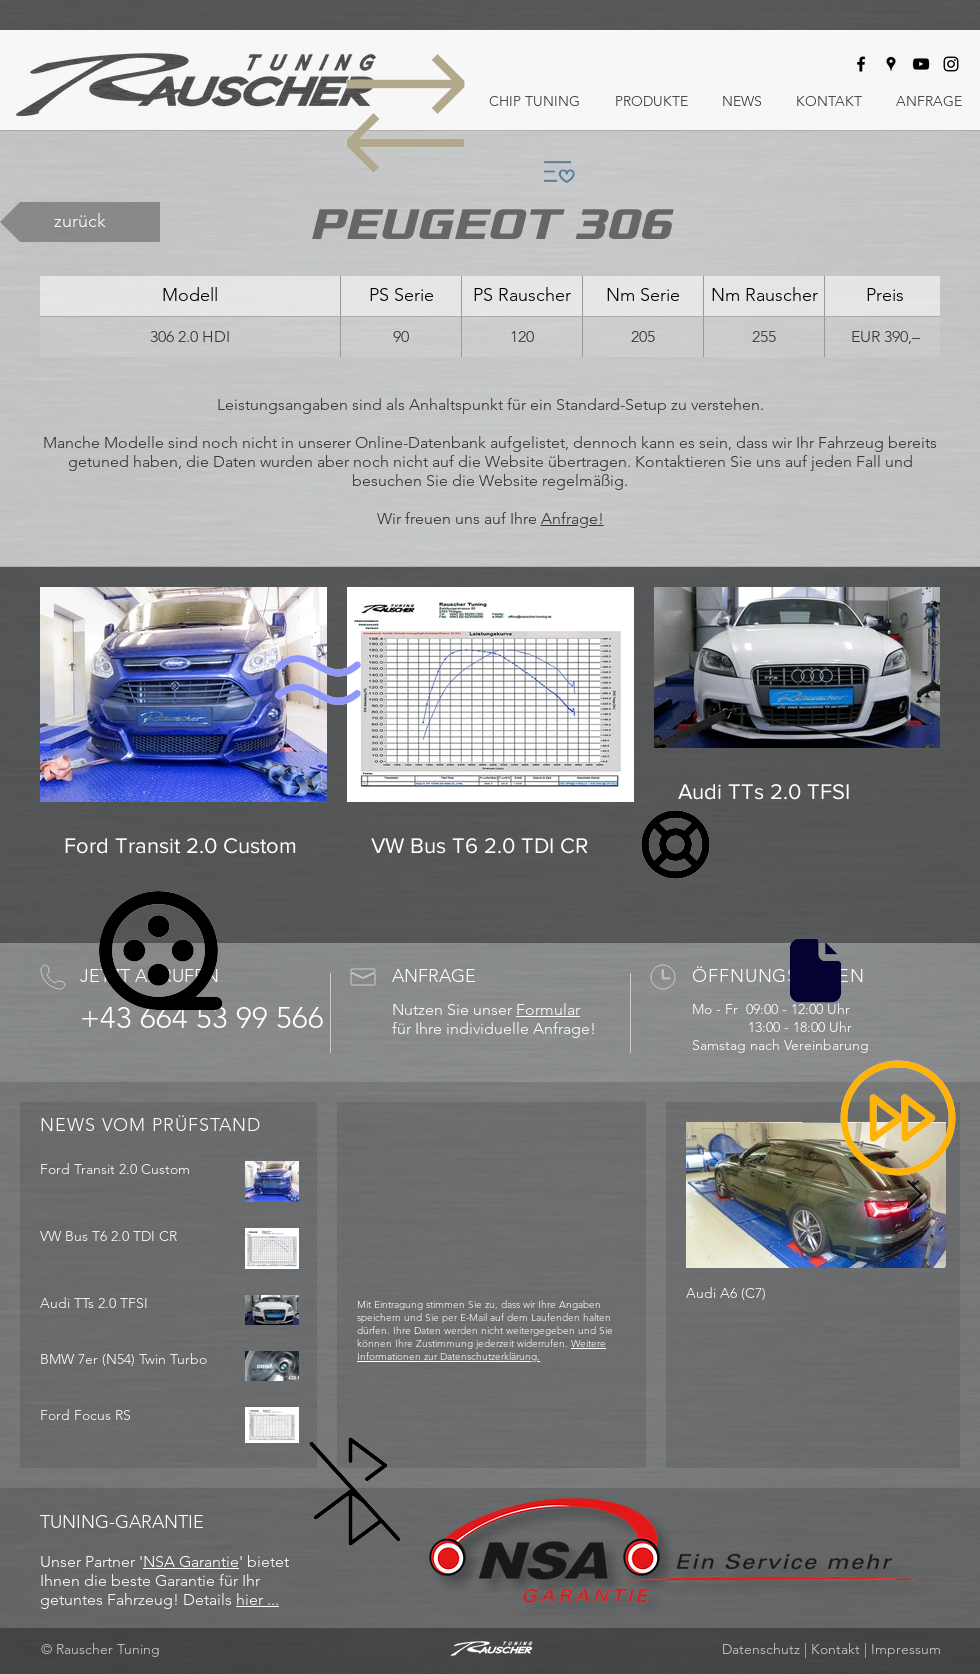  Describe the element at coordinates (557, 171) in the screenshot. I see `view your favorites list` at that location.